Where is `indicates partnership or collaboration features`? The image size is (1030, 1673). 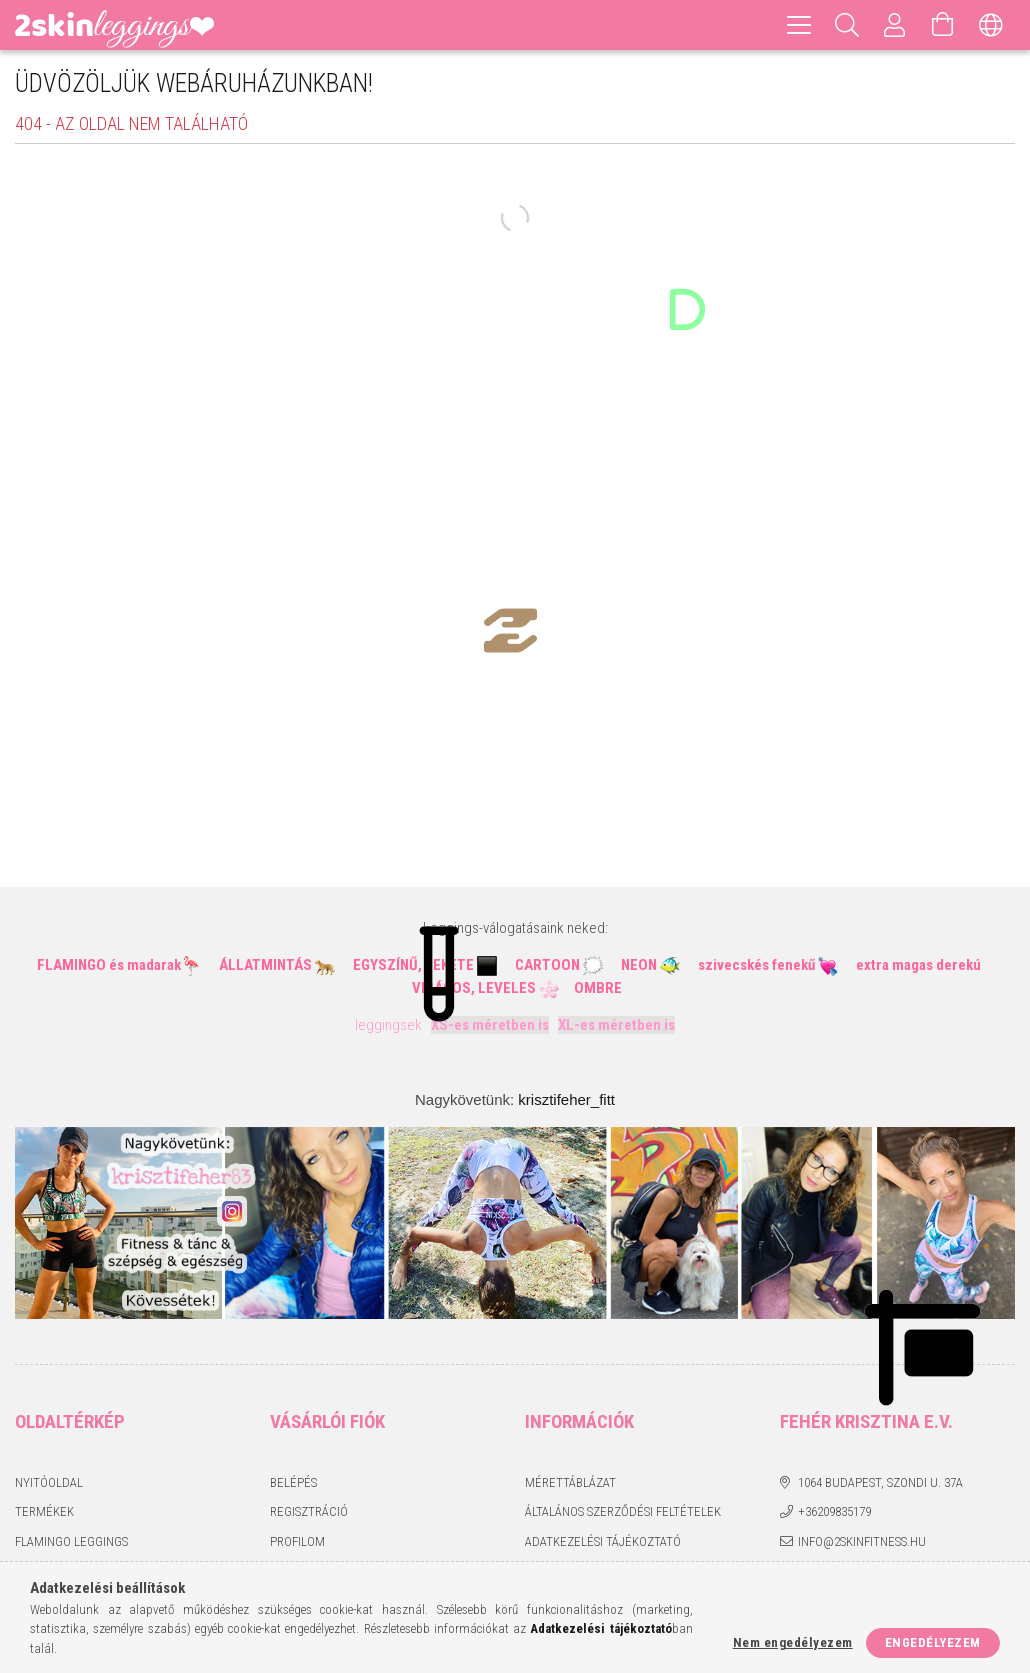 indicates partnership or collaboration features is located at coordinates (510, 630).